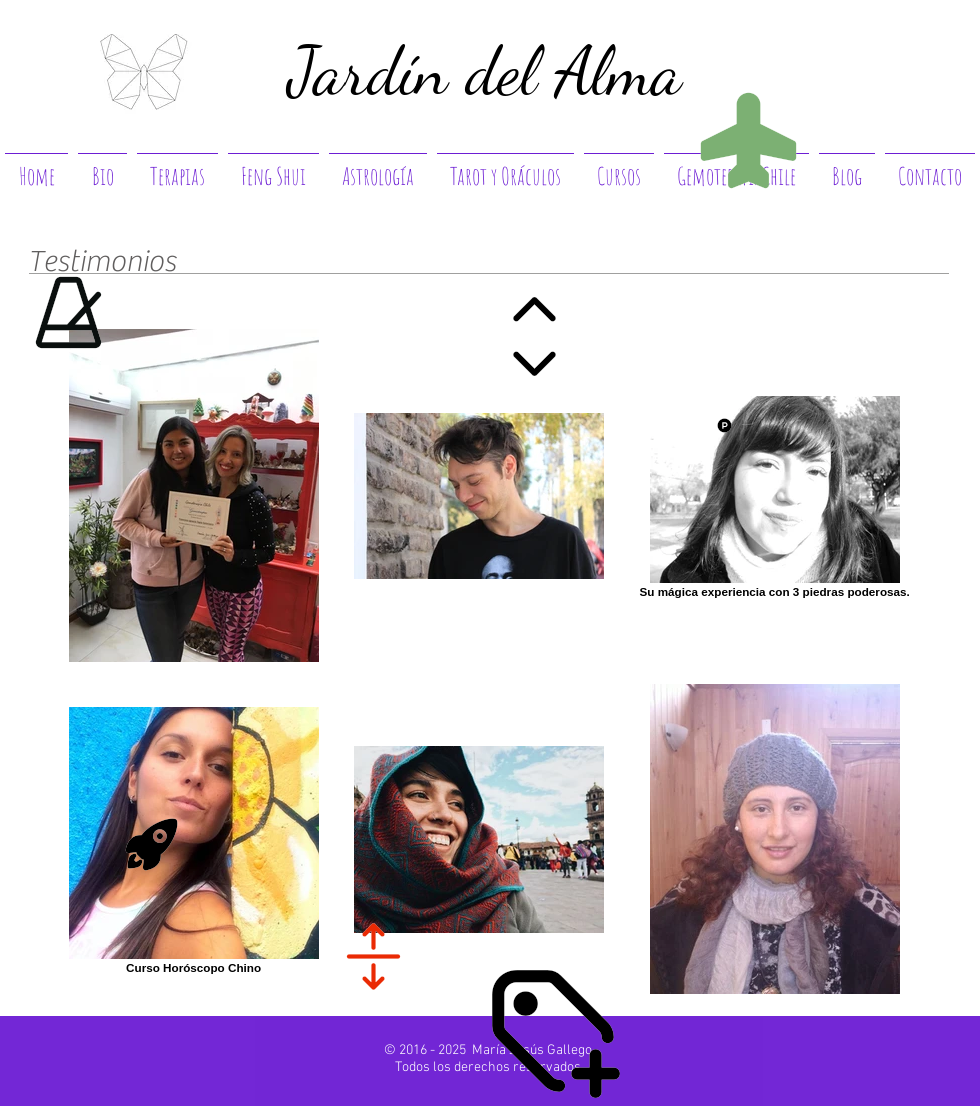 The image size is (980, 1106). I want to click on expand content vertically, so click(373, 956).